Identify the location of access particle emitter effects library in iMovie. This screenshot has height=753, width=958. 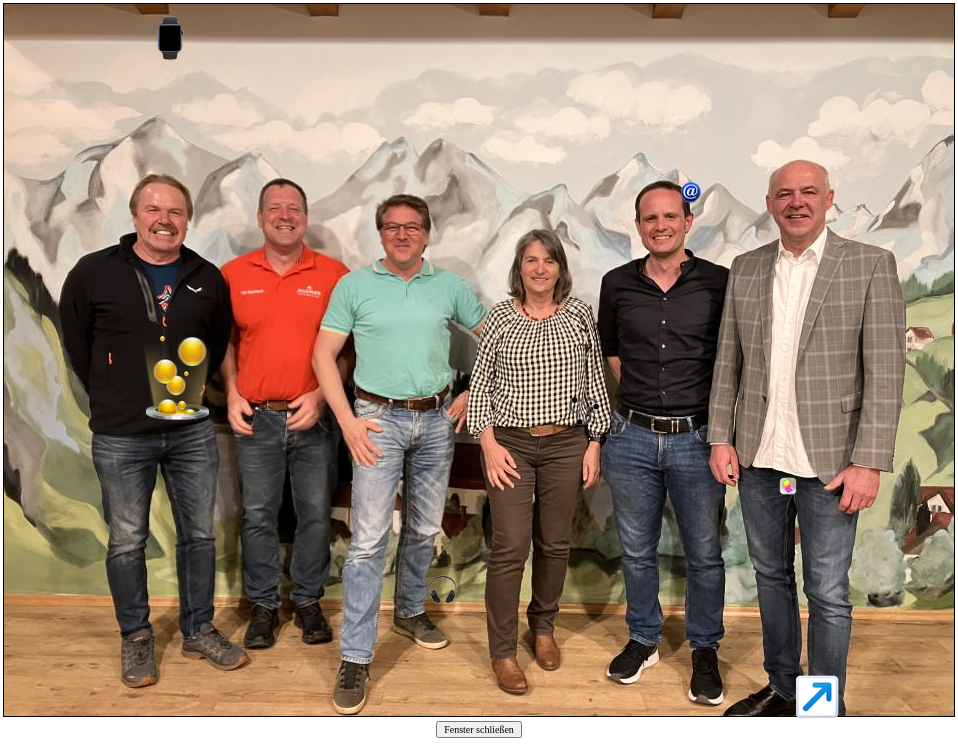
(177, 376).